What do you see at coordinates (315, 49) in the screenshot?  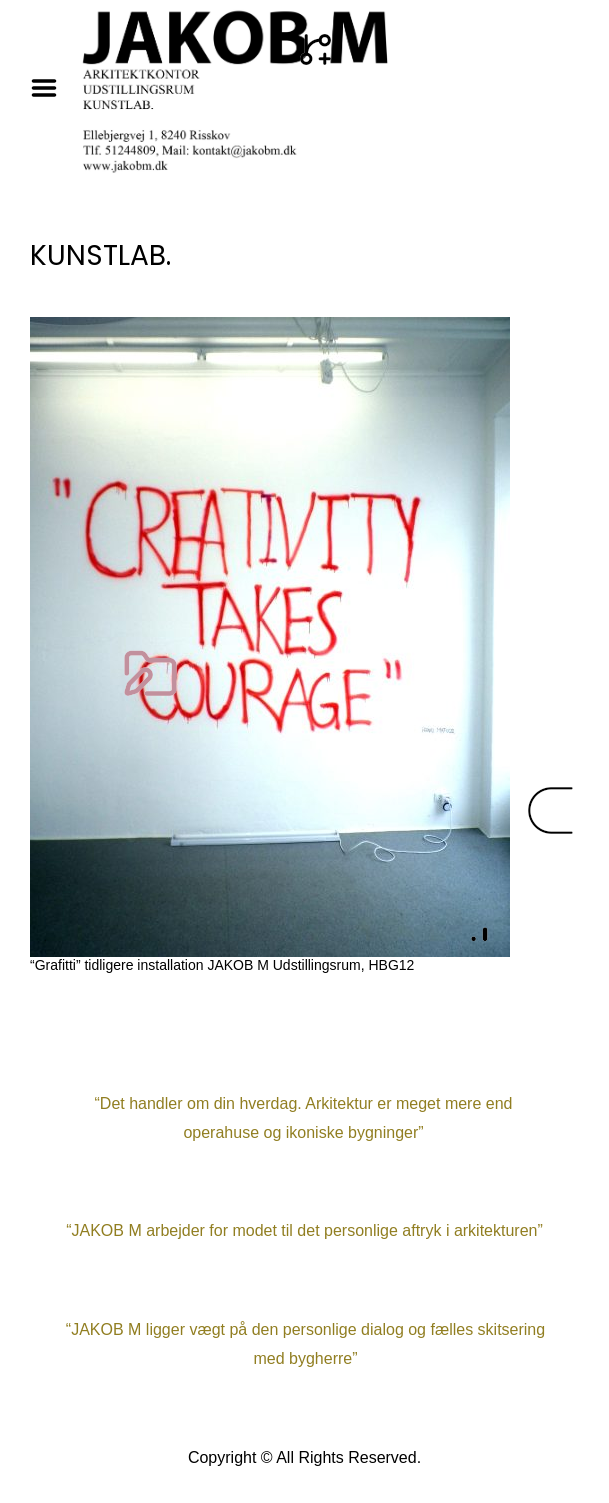 I see `create a new git branch` at bounding box center [315, 49].